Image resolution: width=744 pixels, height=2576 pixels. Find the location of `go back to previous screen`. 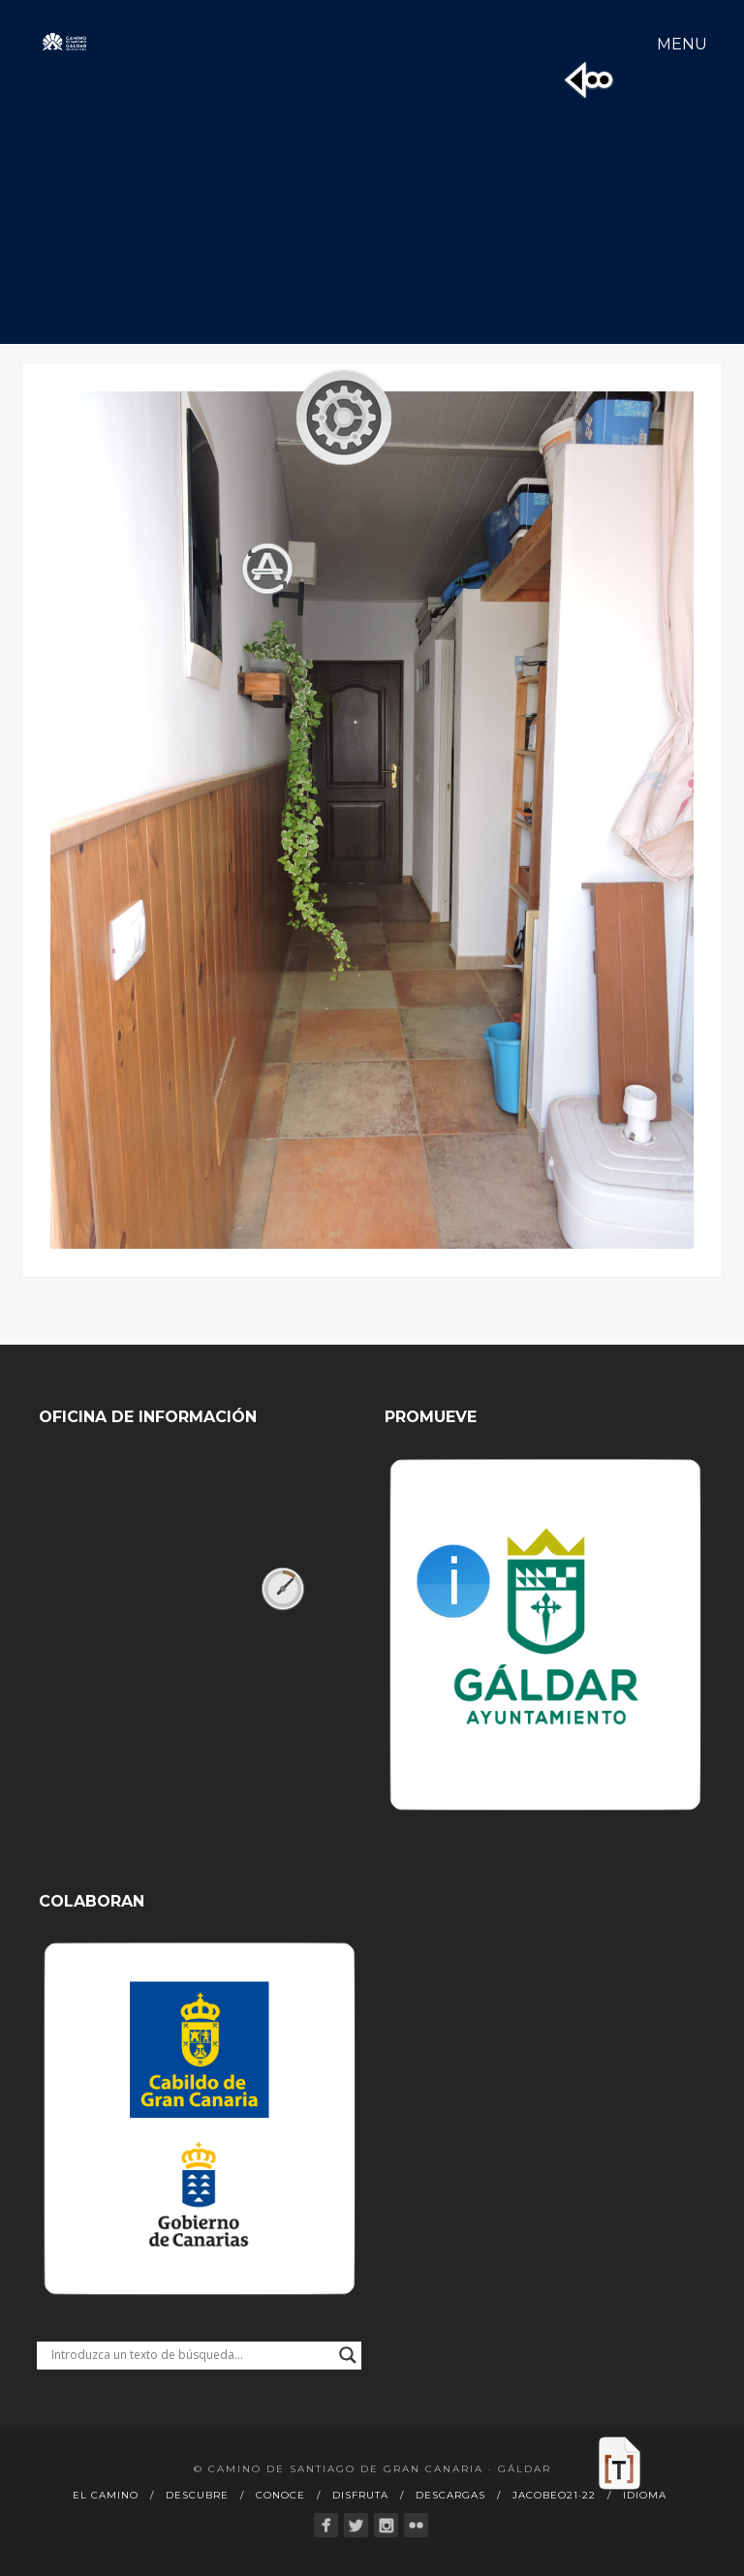

go back to previous screen is located at coordinates (591, 81).